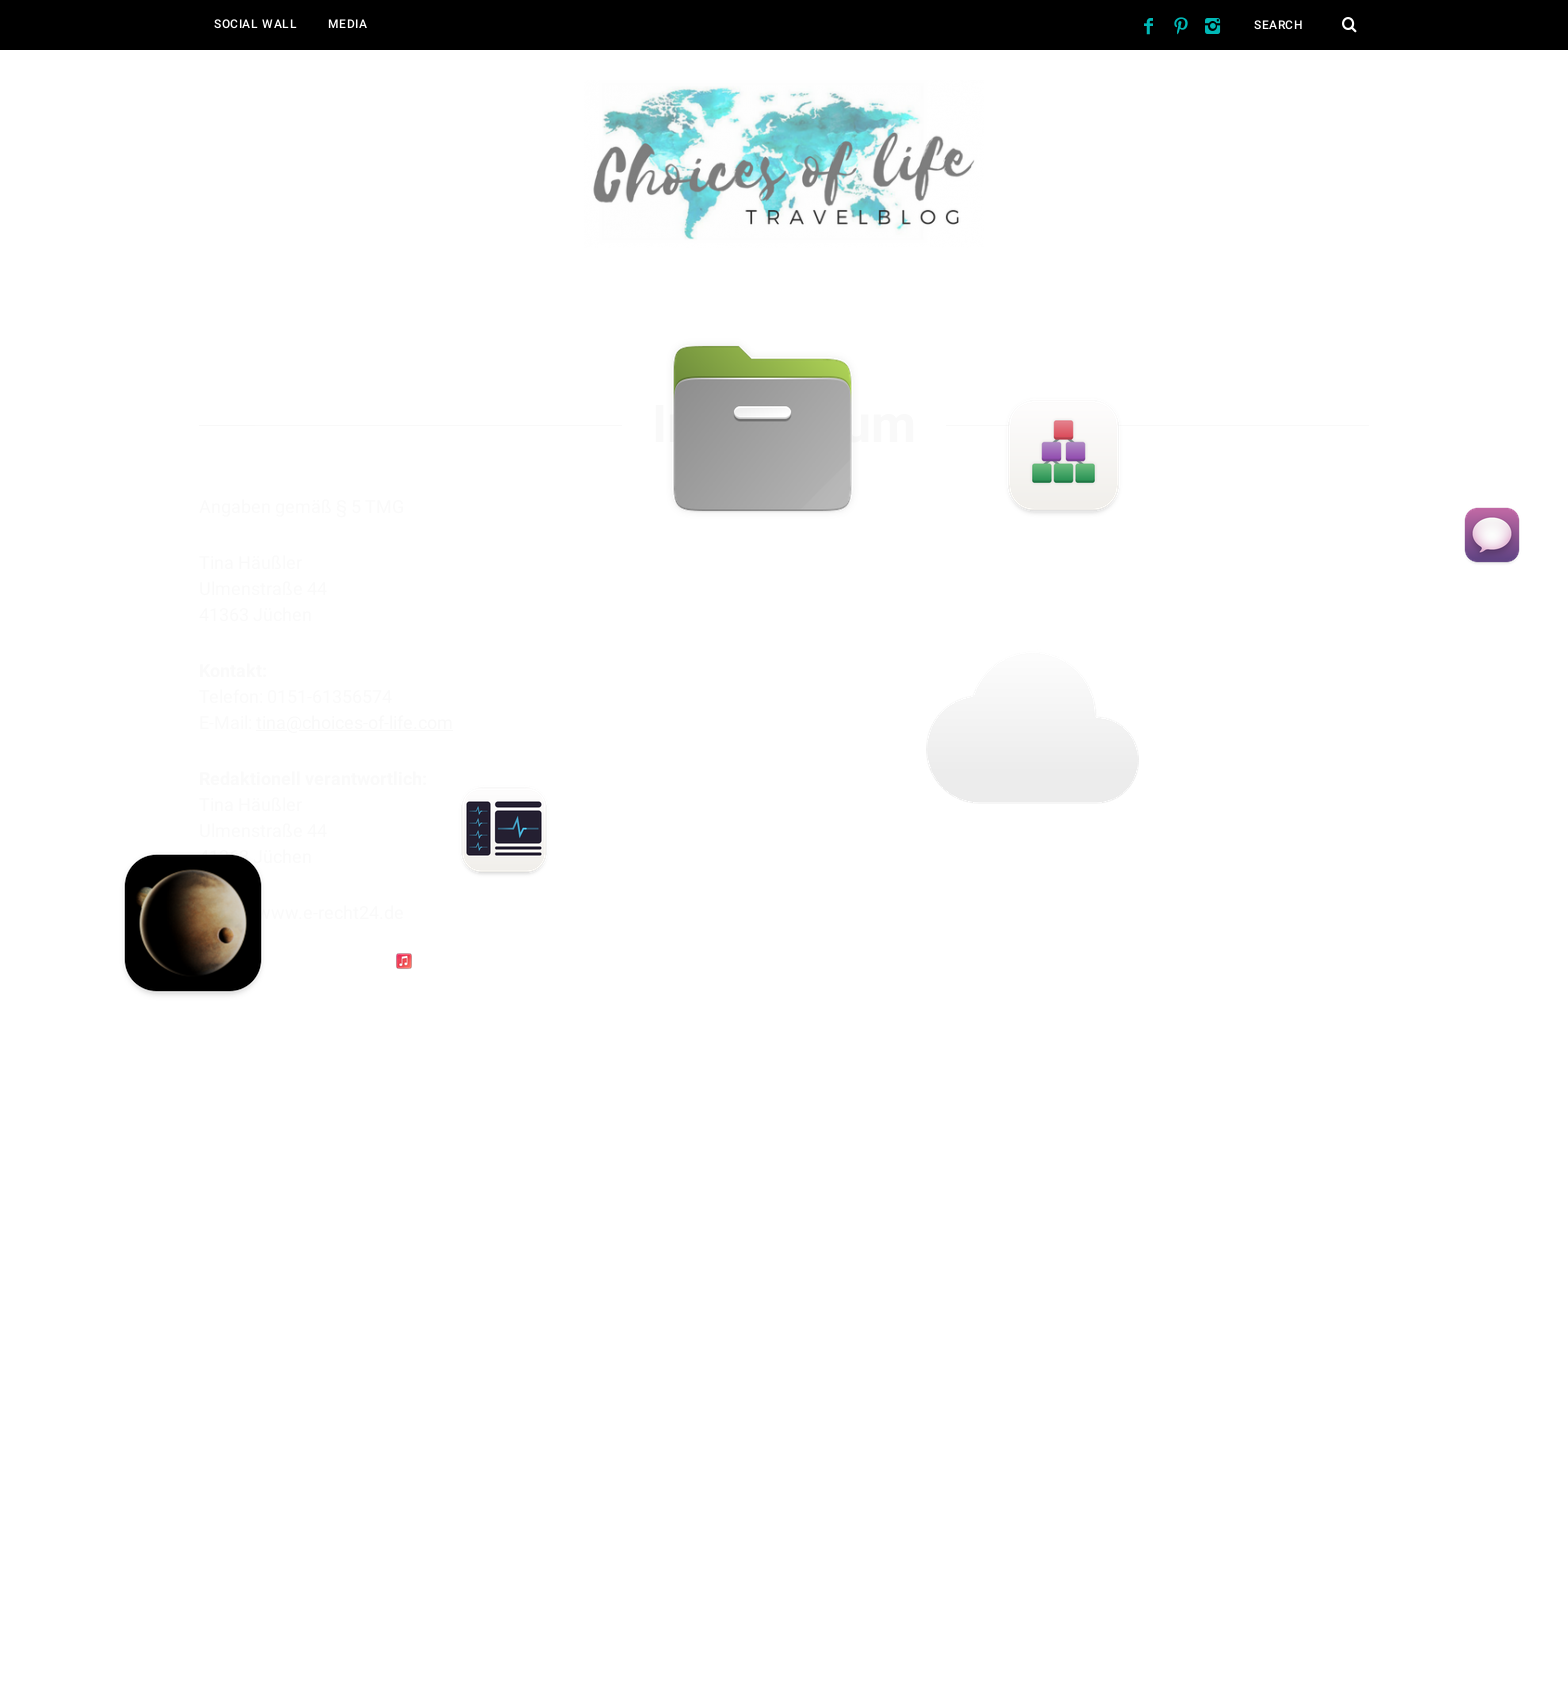 The width and height of the screenshot is (1568, 1693). I want to click on open mission center system monitor, so click(504, 830).